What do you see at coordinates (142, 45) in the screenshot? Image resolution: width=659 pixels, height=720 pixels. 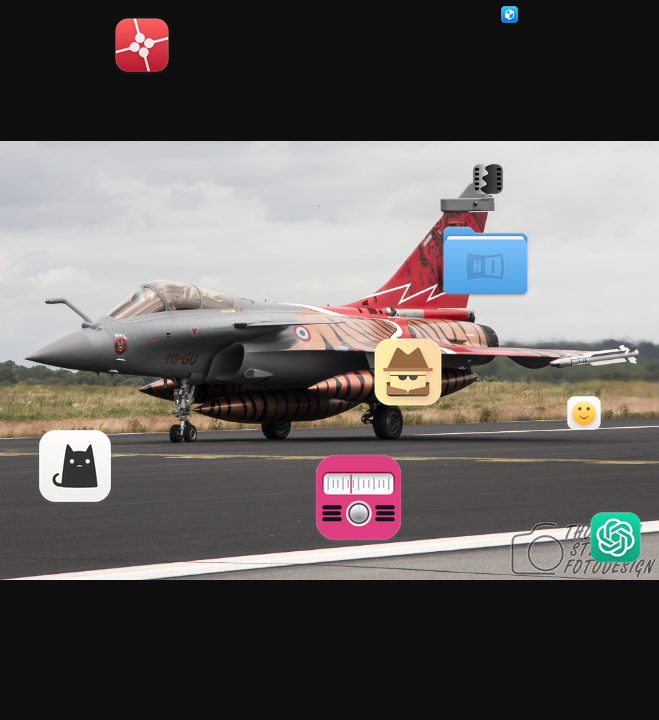 I see `open rygel media server application` at bounding box center [142, 45].